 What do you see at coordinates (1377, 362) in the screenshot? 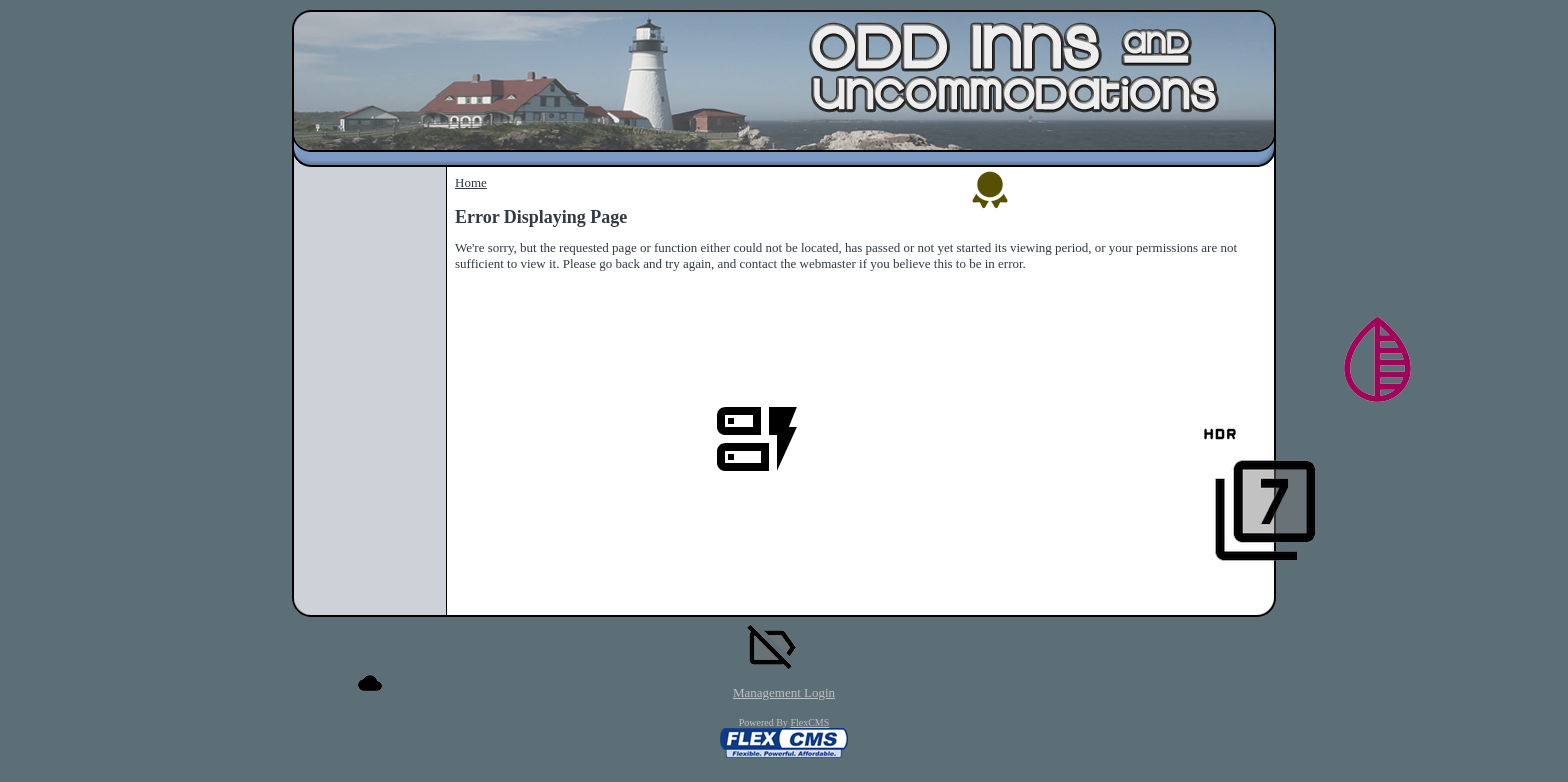
I see `adjust opacity or transparency level` at bounding box center [1377, 362].